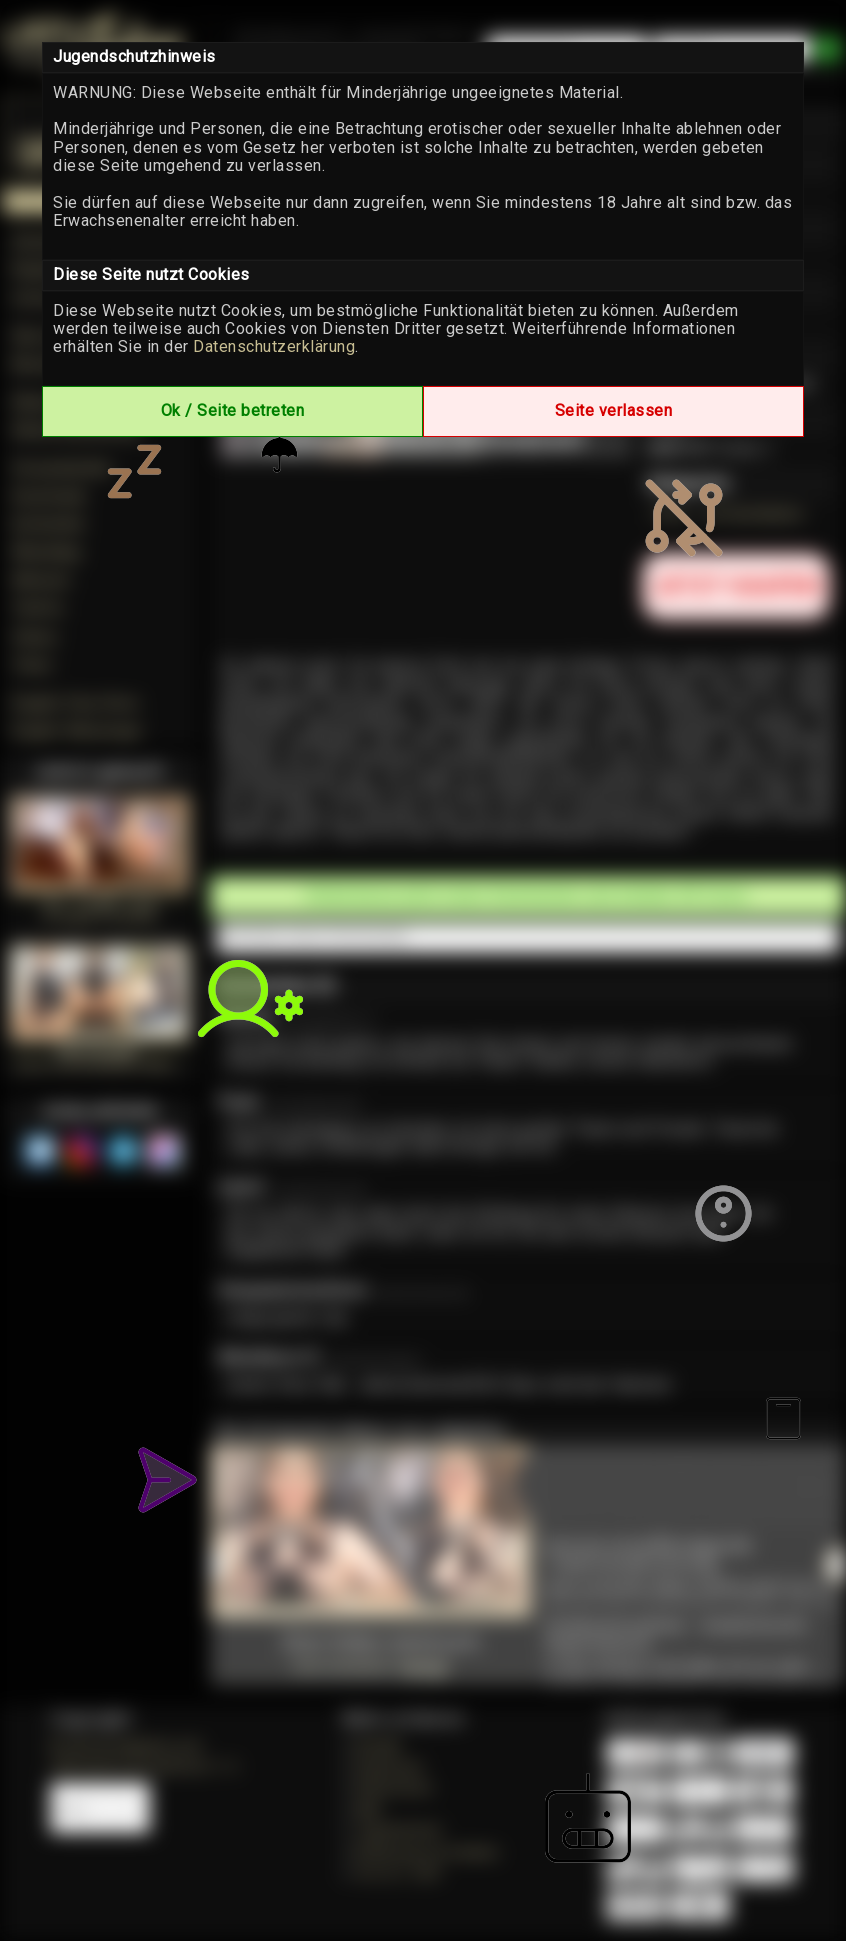 The width and height of the screenshot is (846, 1941). Describe the element at coordinates (164, 1480) in the screenshot. I see `send message` at that location.